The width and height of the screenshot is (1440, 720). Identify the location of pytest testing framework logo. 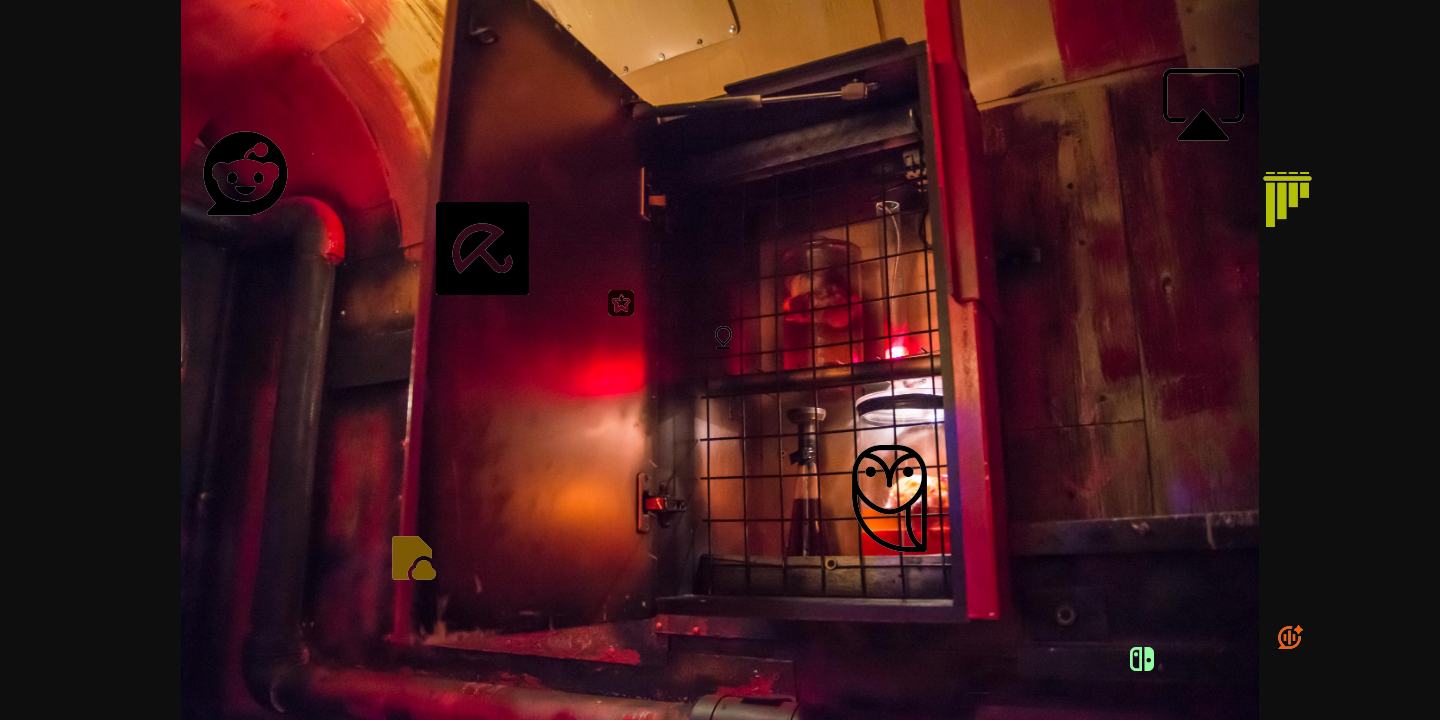
(1287, 199).